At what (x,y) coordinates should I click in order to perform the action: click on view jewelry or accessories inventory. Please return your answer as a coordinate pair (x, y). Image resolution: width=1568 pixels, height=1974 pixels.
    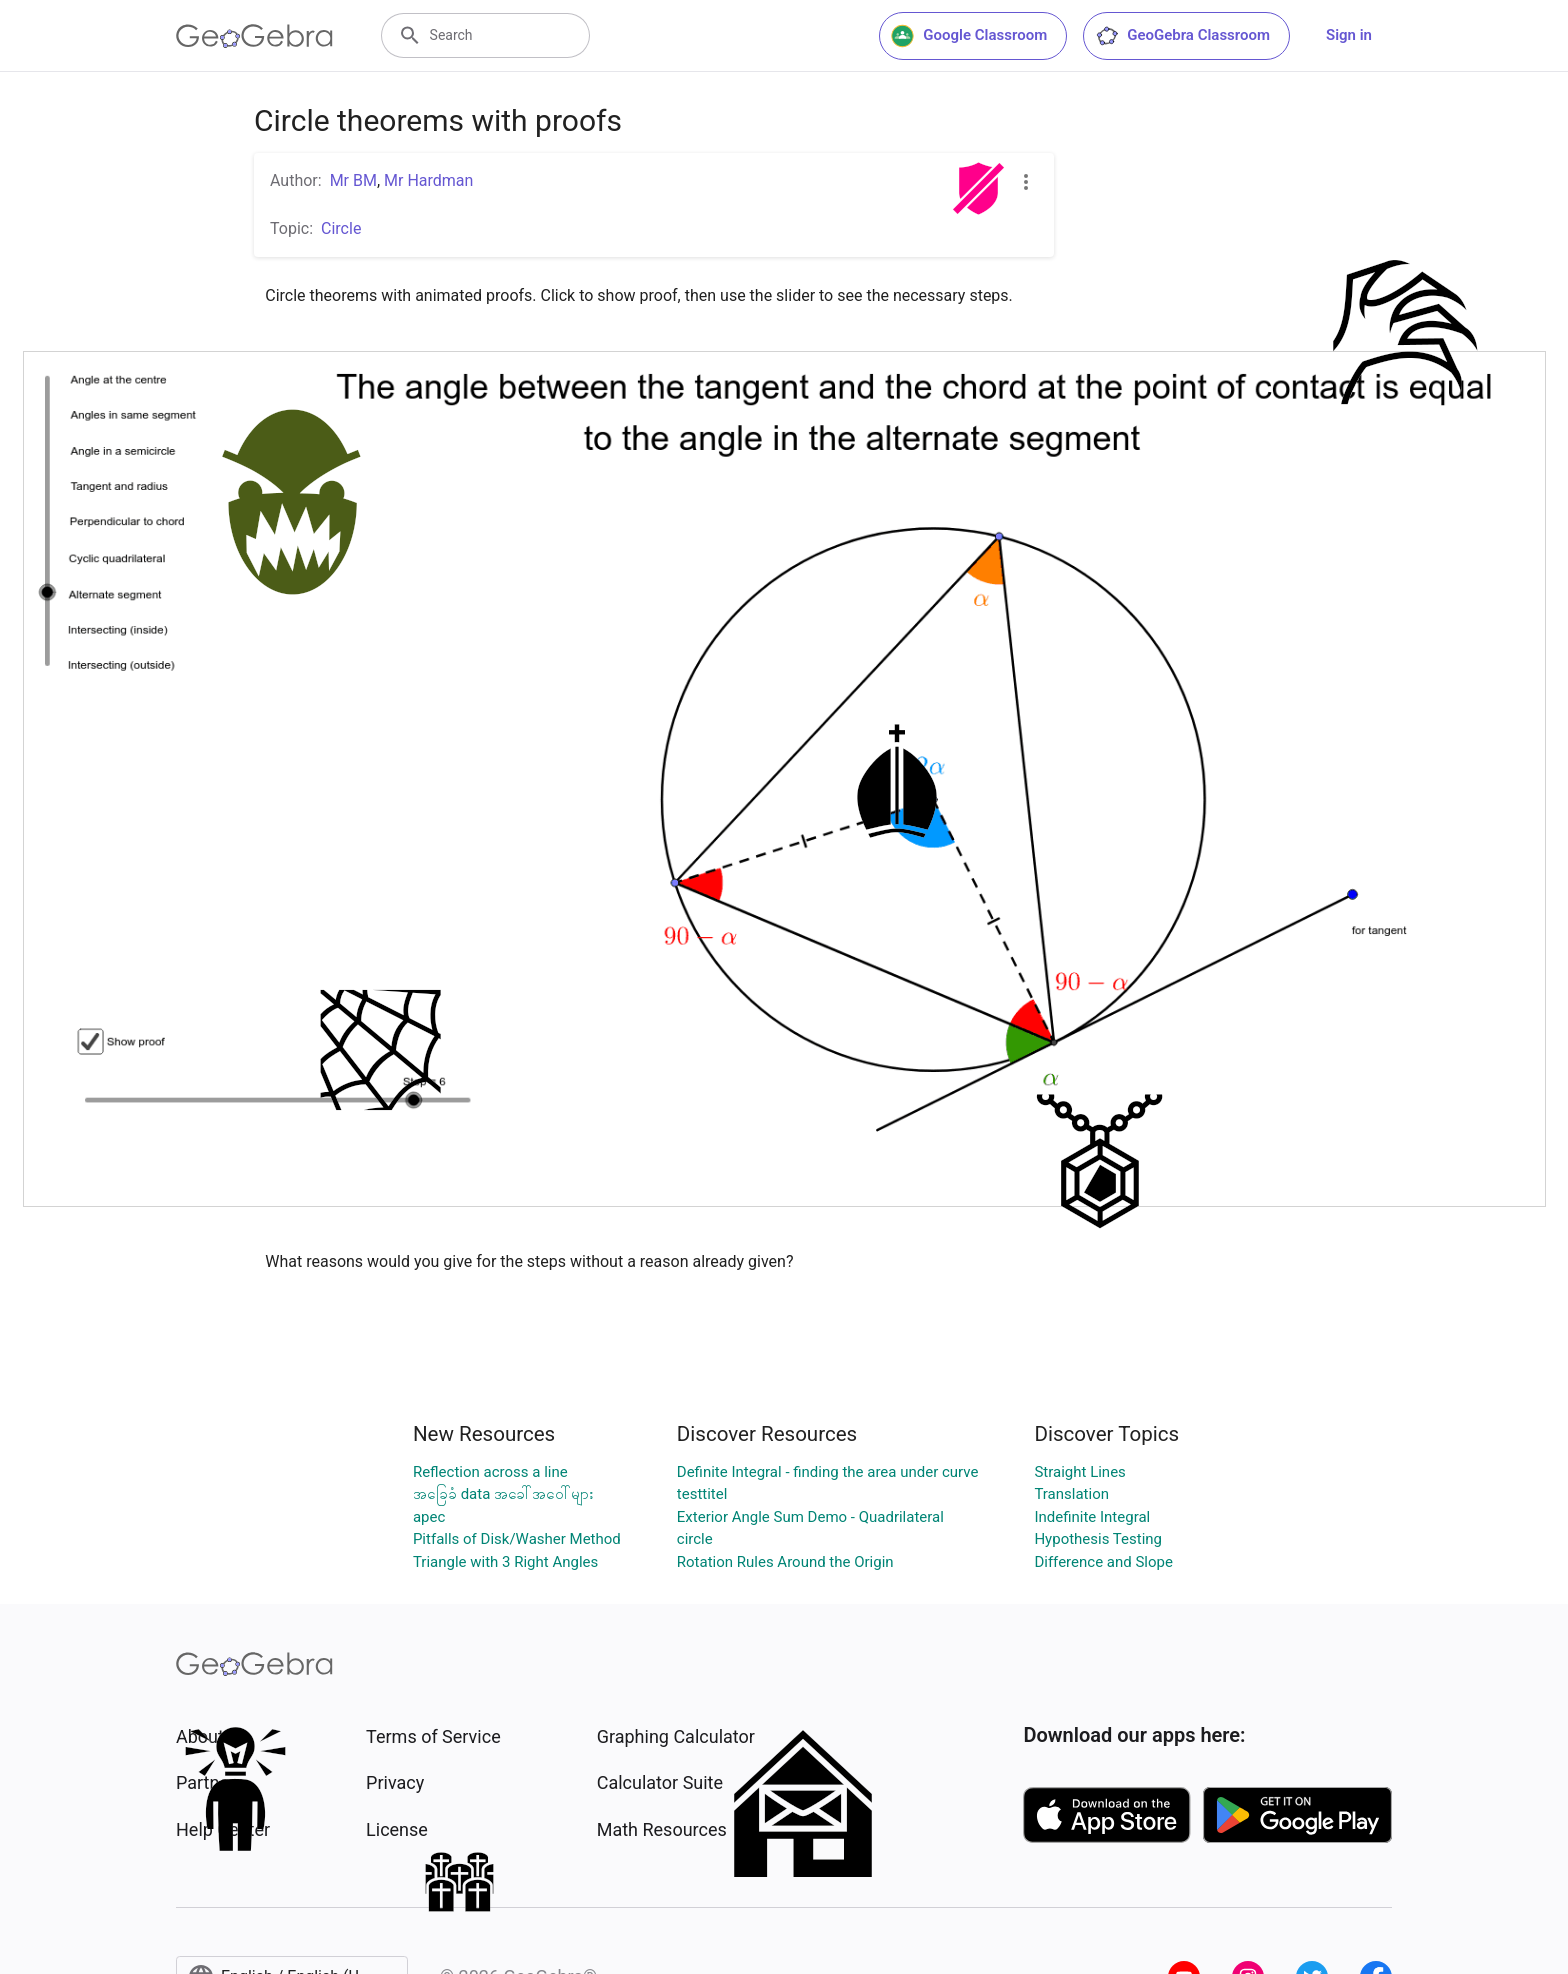
    Looking at the image, I should click on (1101, 1161).